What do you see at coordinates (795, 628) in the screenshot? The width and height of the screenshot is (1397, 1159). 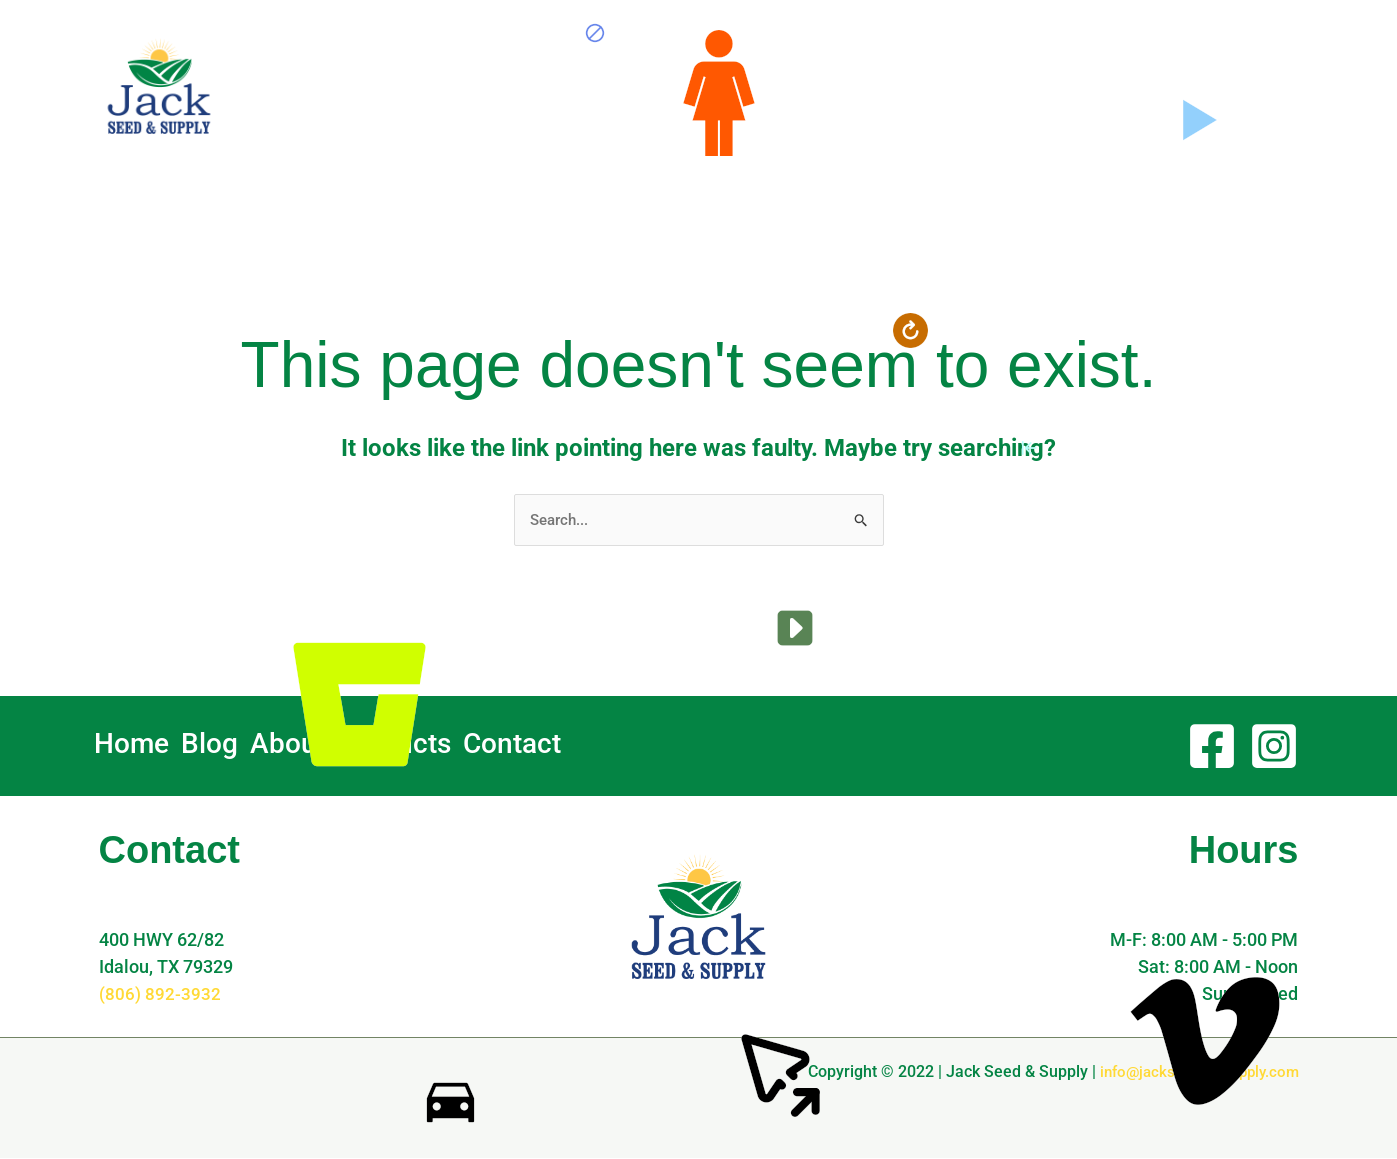 I see `play media or start video` at bounding box center [795, 628].